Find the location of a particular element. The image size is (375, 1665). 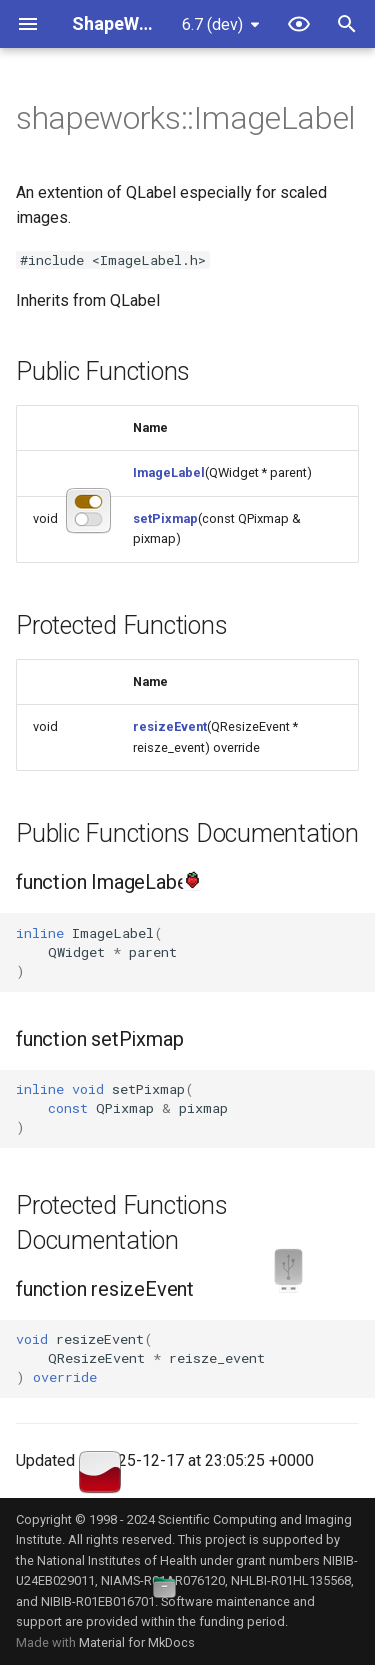

open unity tweak tool settings is located at coordinates (88, 510).